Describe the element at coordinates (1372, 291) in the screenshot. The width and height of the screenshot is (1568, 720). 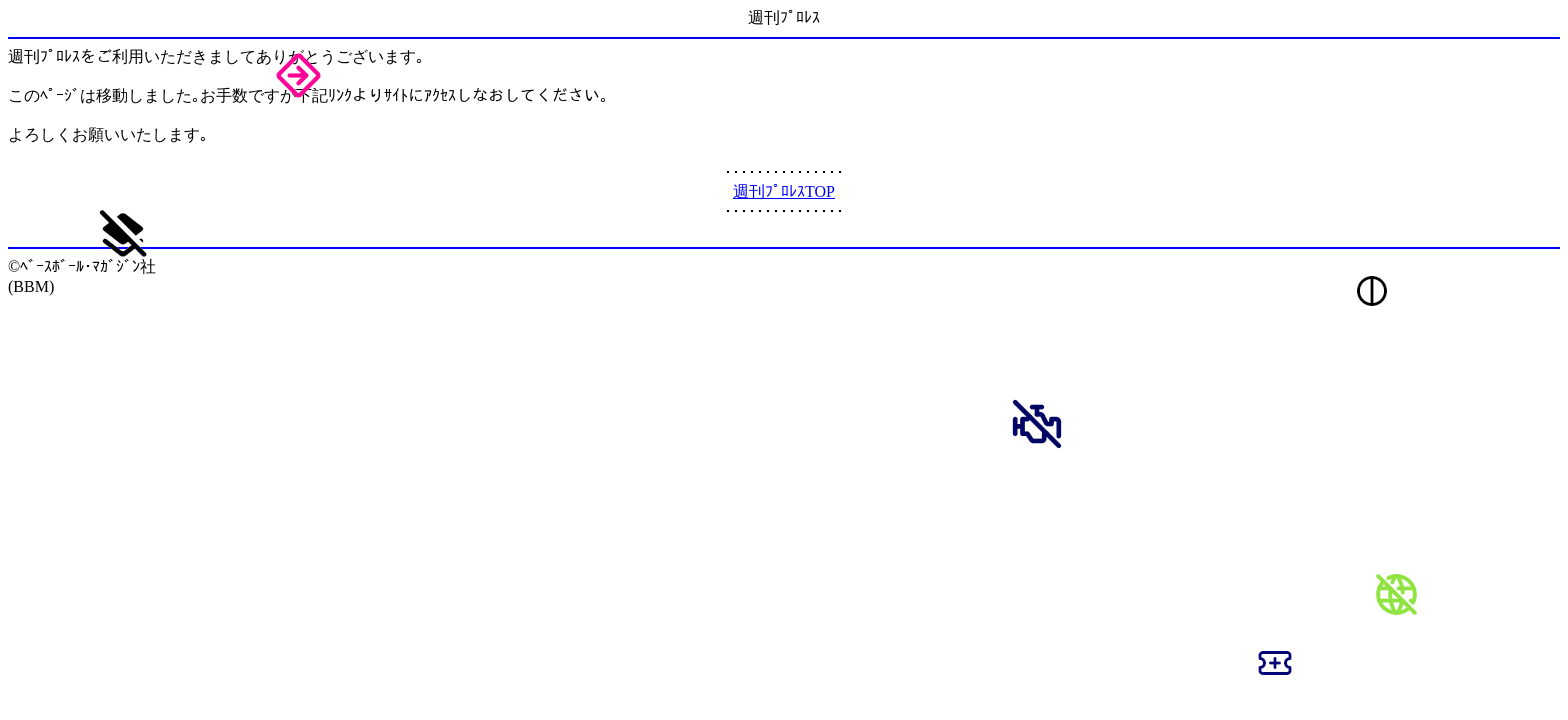
I see `toggle between light and dark mode` at that location.